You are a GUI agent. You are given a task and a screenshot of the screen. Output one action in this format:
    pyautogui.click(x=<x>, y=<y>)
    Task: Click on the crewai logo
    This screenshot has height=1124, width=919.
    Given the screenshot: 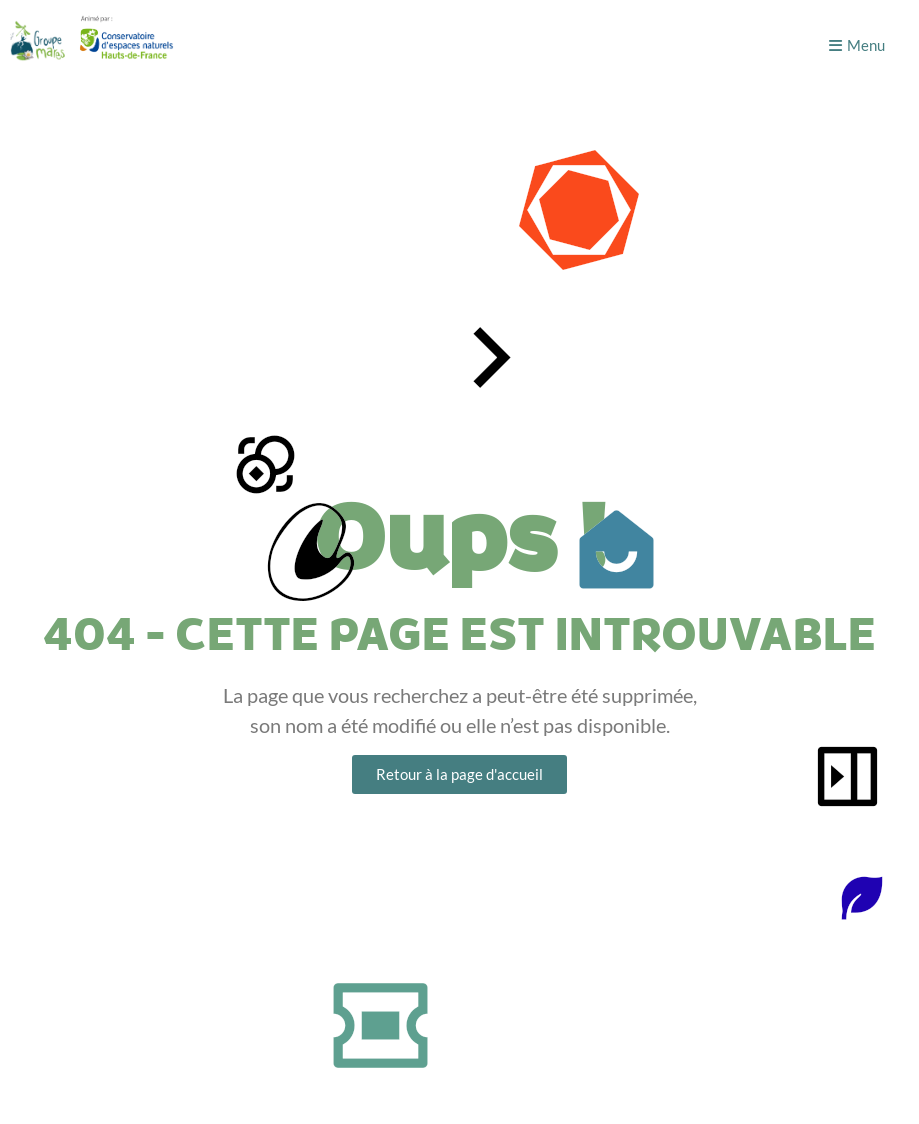 What is the action you would take?
    pyautogui.click(x=311, y=552)
    